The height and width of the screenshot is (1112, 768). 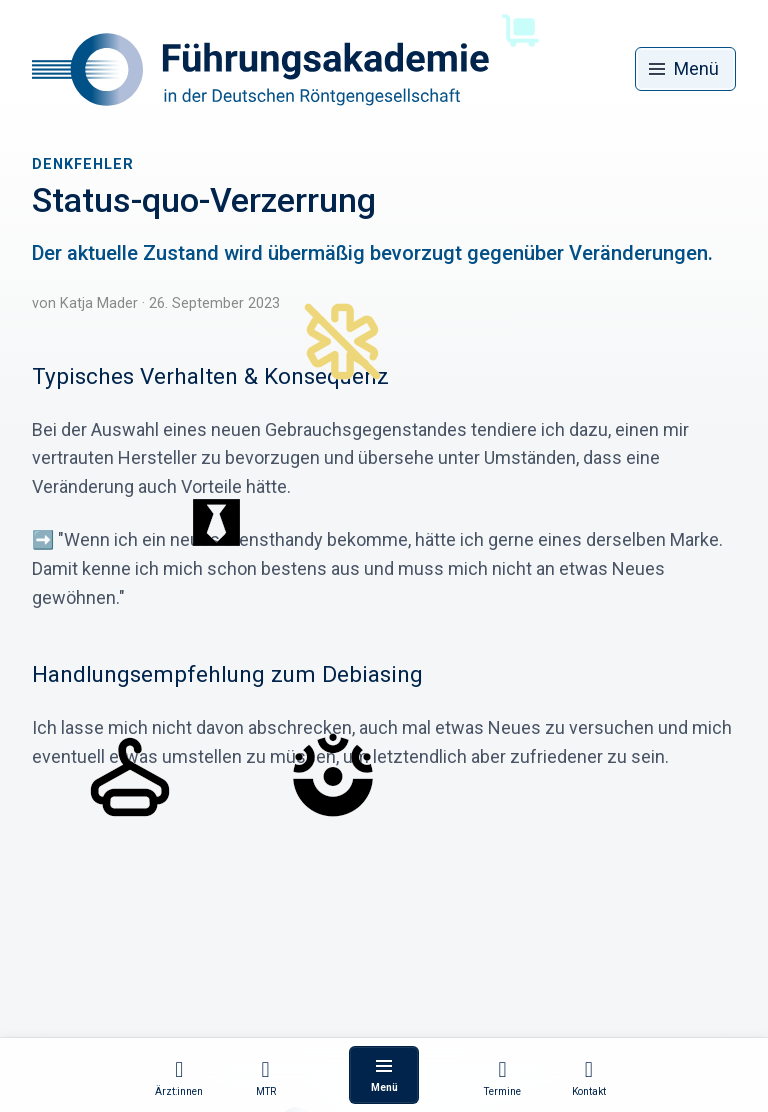 What do you see at coordinates (130, 777) in the screenshot?
I see `access wardrobe or clothing options` at bounding box center [130, 777].